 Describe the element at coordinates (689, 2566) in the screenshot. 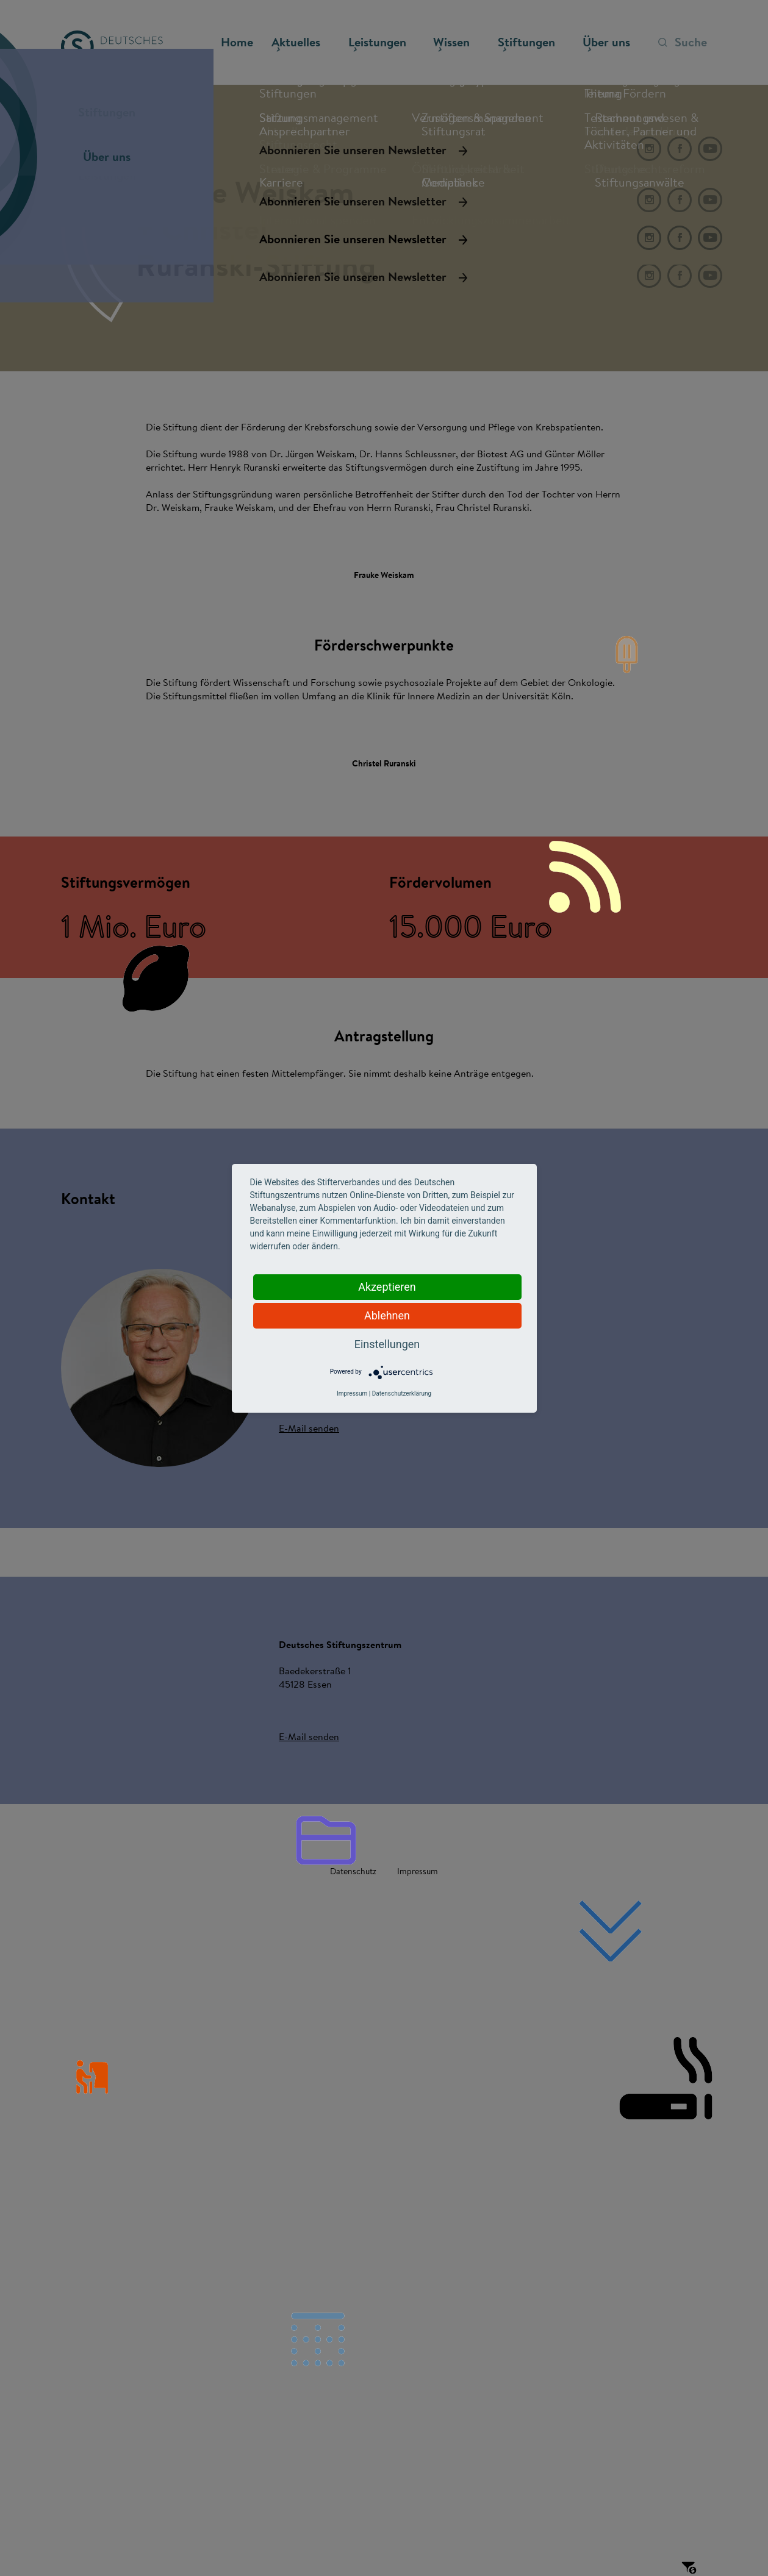

I see `filter results by price or cost` at that location.